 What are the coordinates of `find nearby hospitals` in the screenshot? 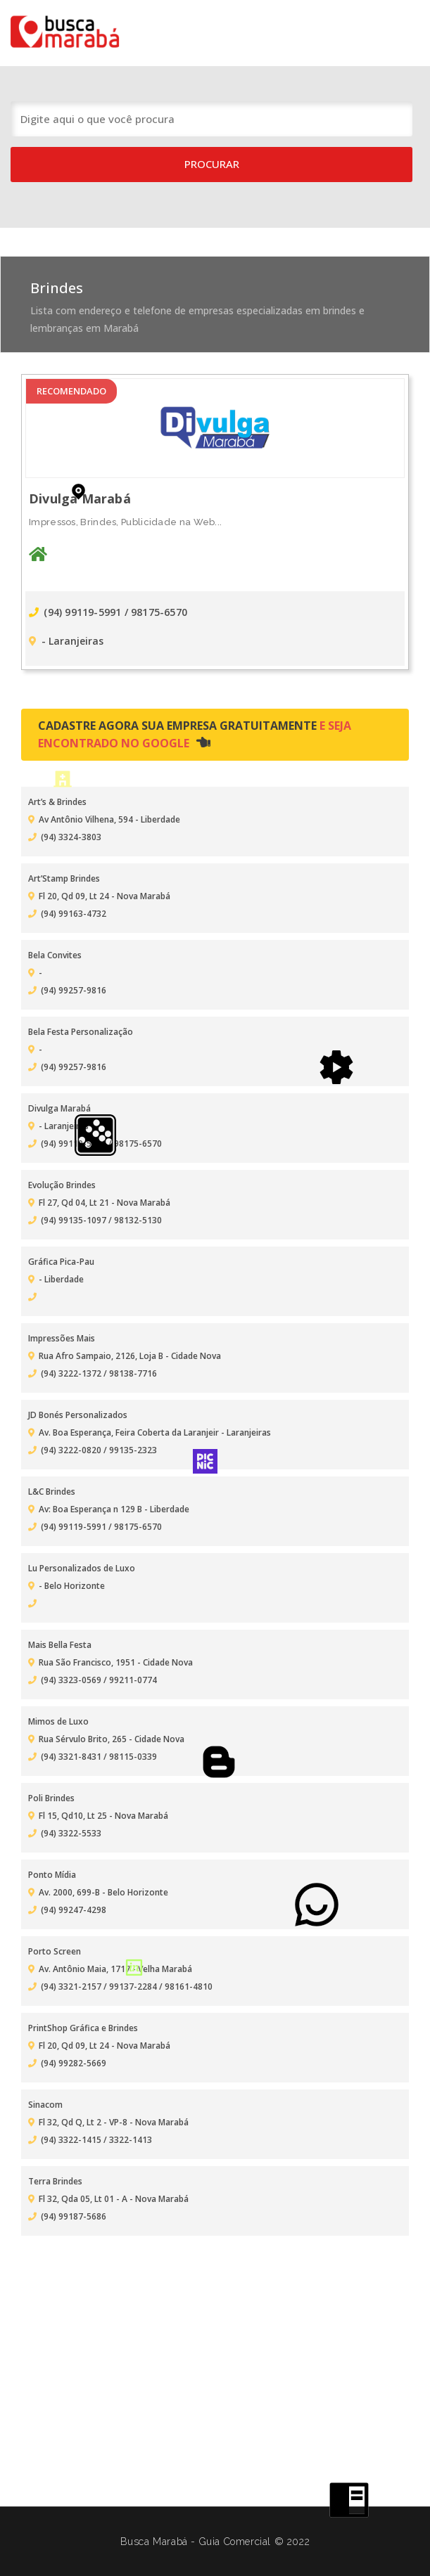 It's located at (63, 779).